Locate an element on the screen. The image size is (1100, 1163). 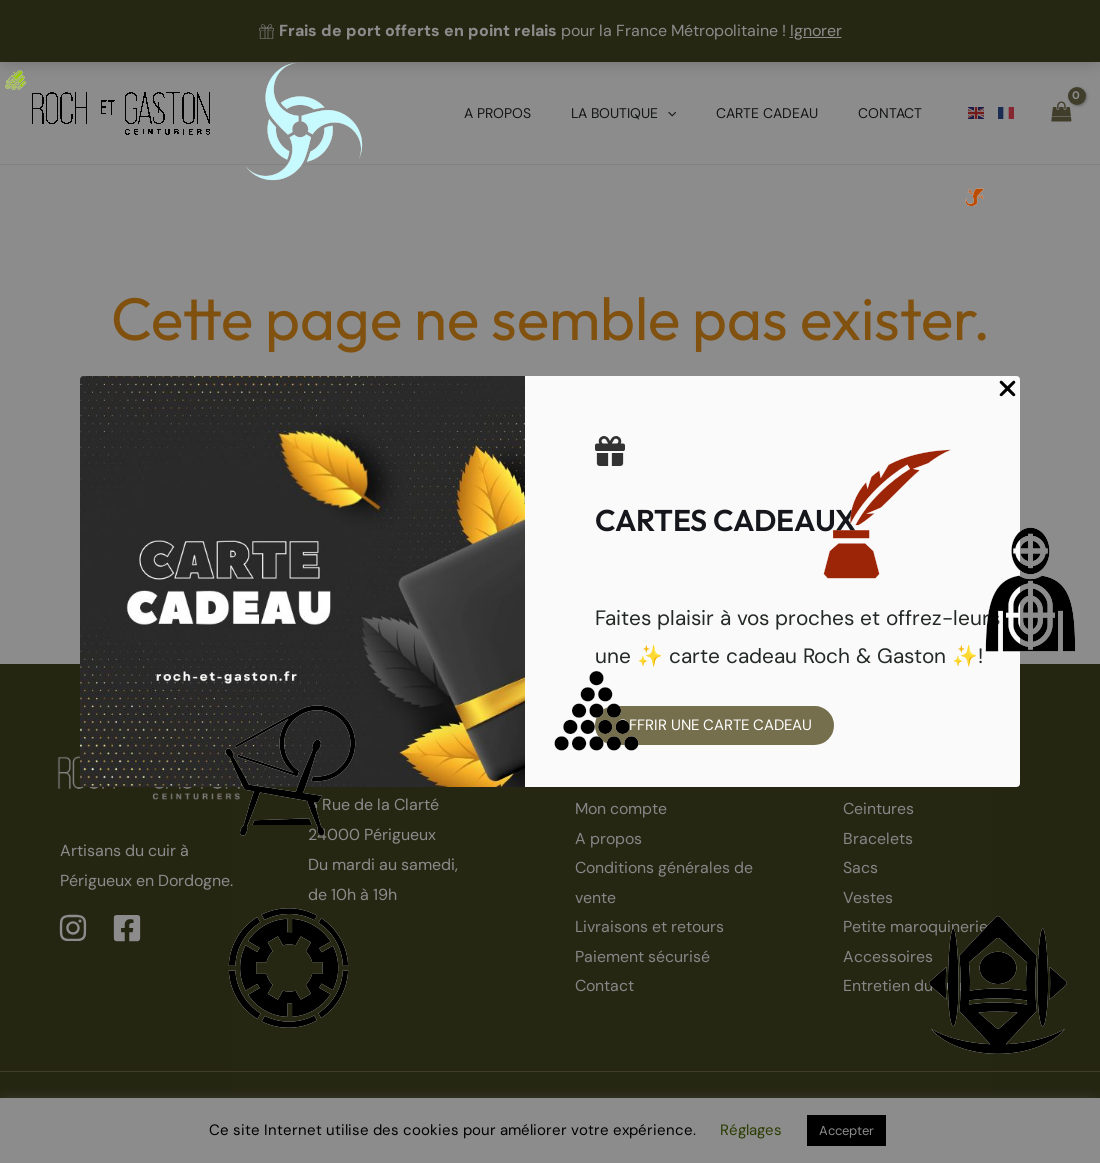
wood resource inventory in a crafting game is located at coordinates (15, 79).